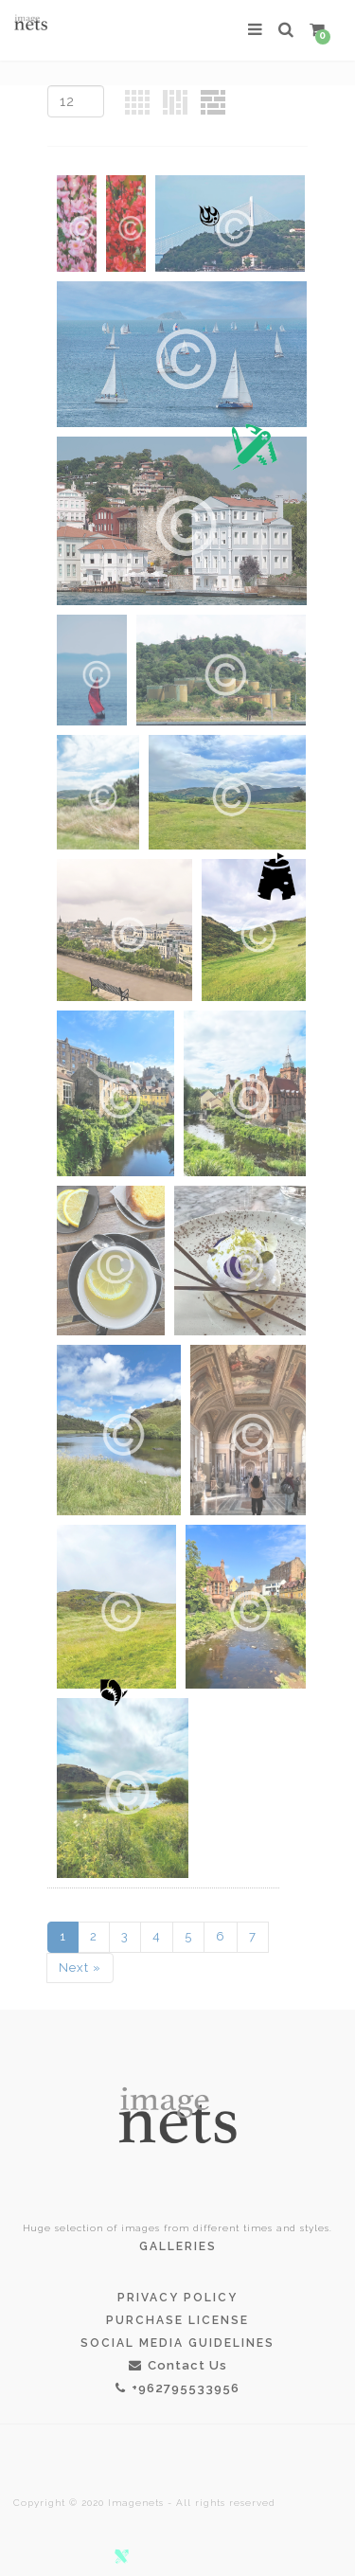 The image size is (355, 2576). I want to click on access multi-tool or utility features, so click(254, 447).